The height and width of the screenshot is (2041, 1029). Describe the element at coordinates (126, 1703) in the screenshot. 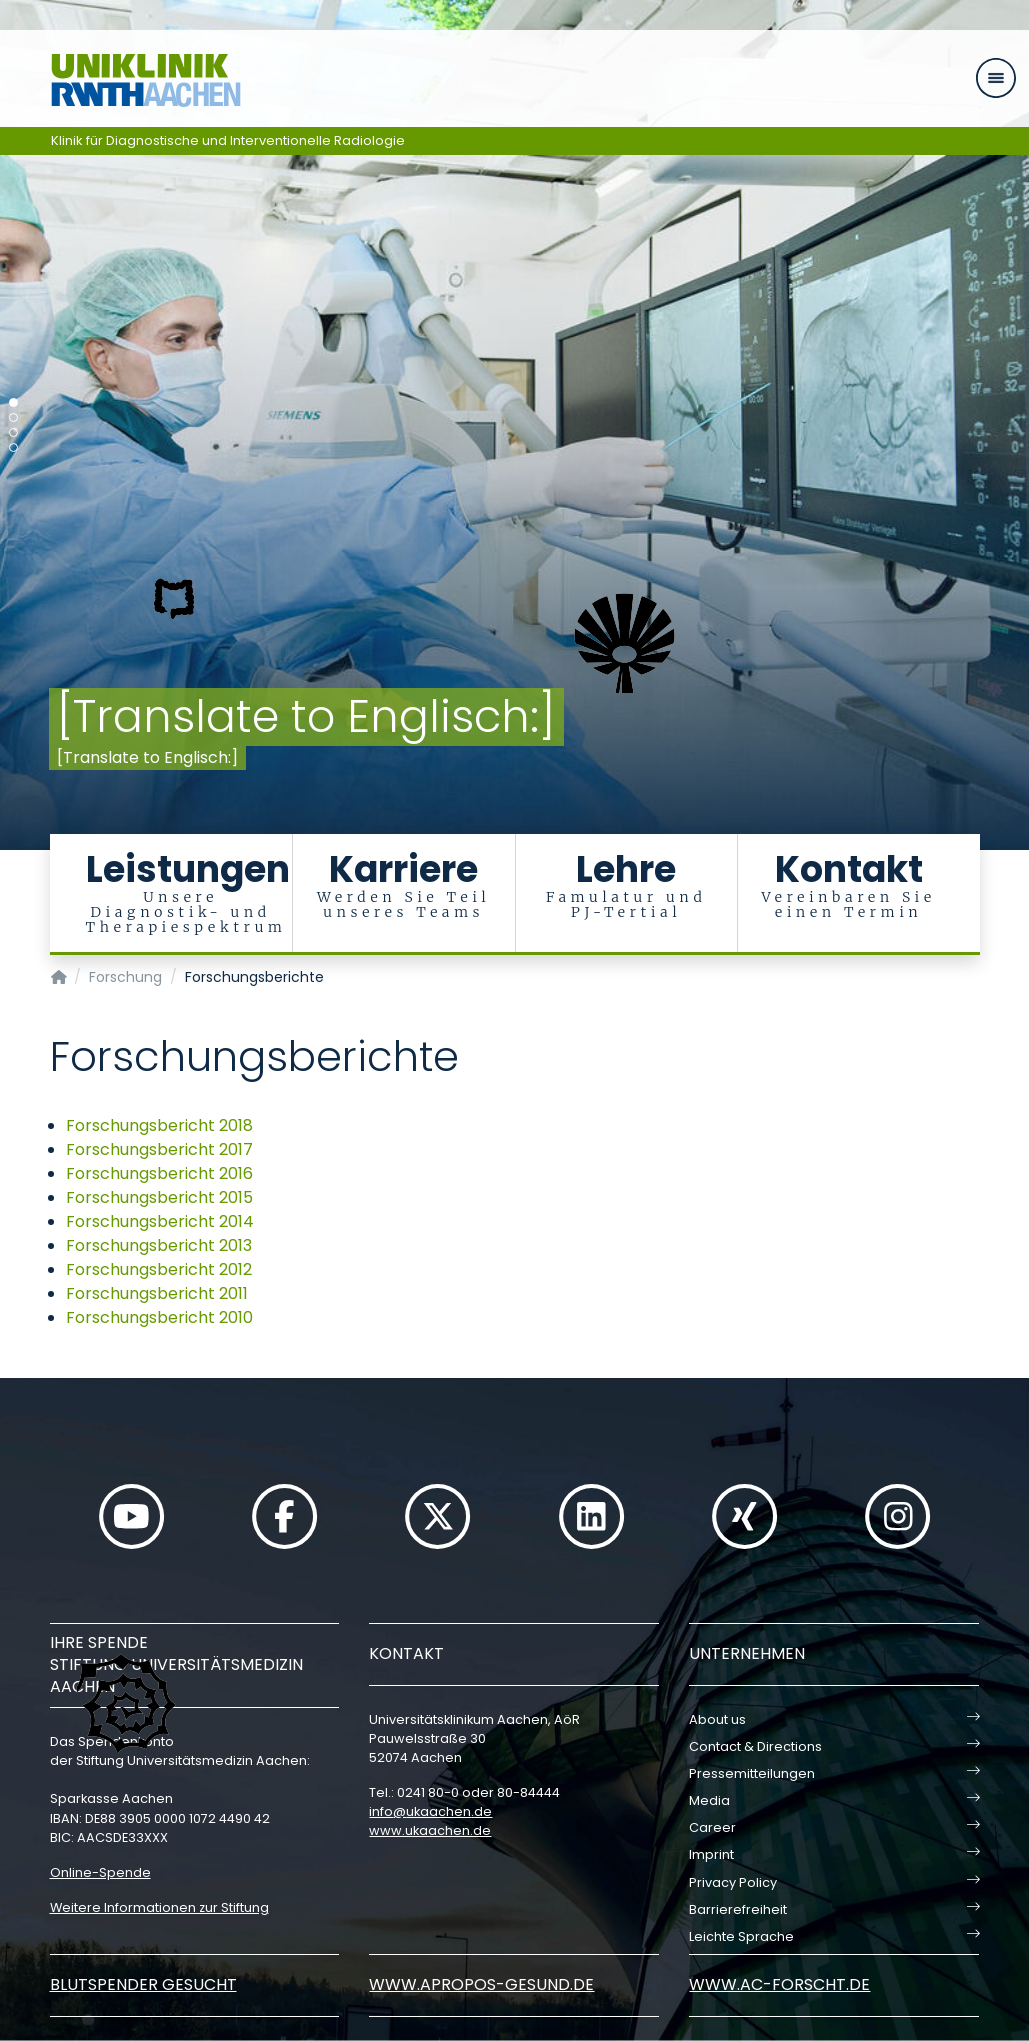

I see `represents a trap or hazard in gameplay` at that location.